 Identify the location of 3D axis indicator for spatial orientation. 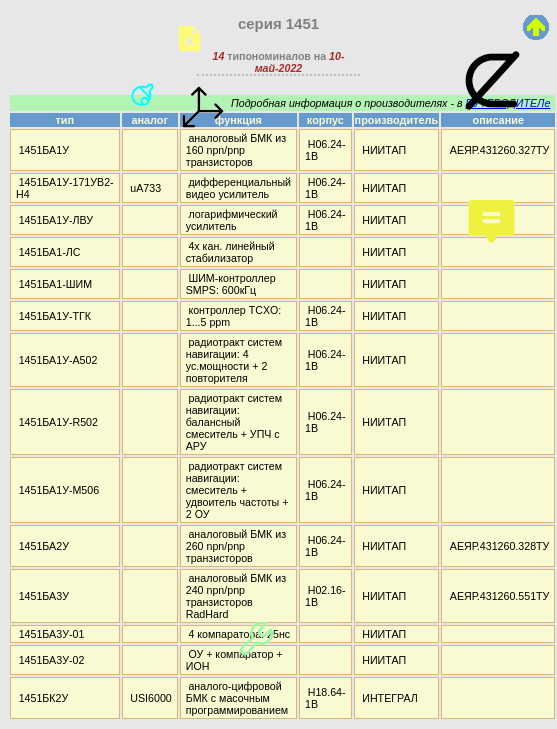
(200, 109).